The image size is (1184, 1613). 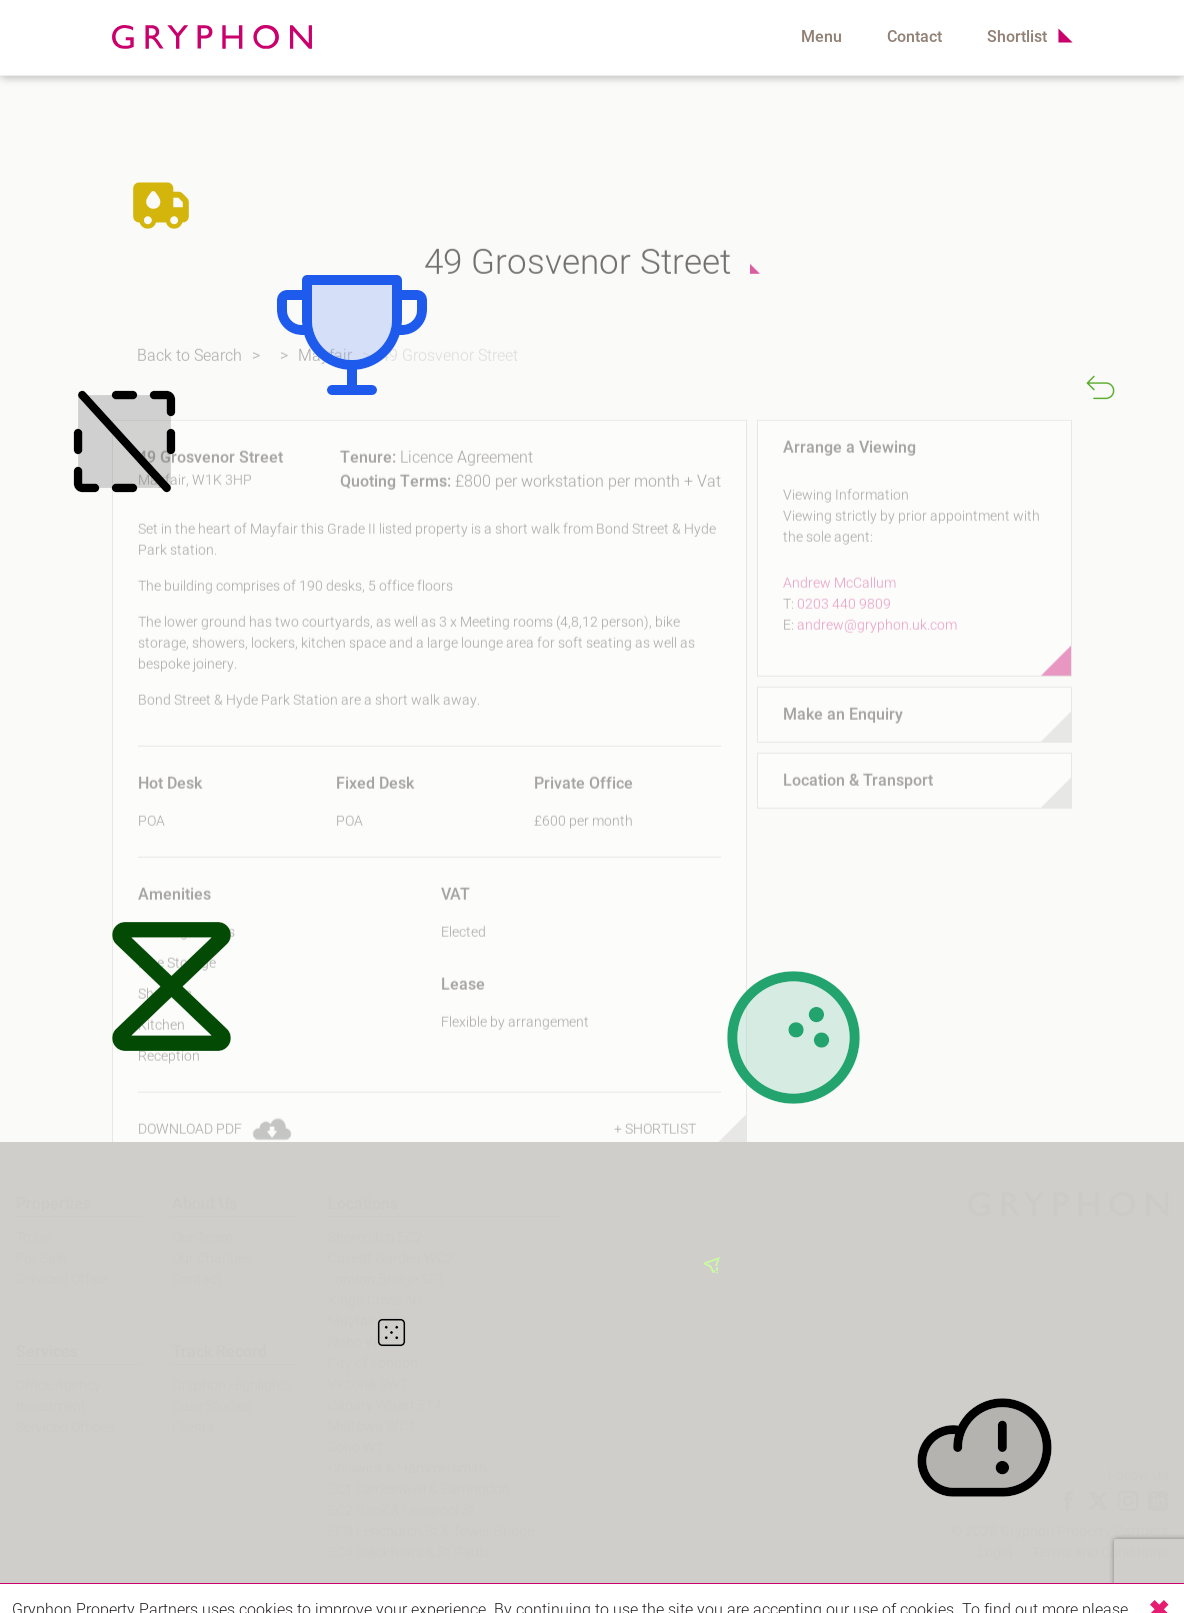 I want to click on indicates loading or processing in progress, so click(x=171, y=986).